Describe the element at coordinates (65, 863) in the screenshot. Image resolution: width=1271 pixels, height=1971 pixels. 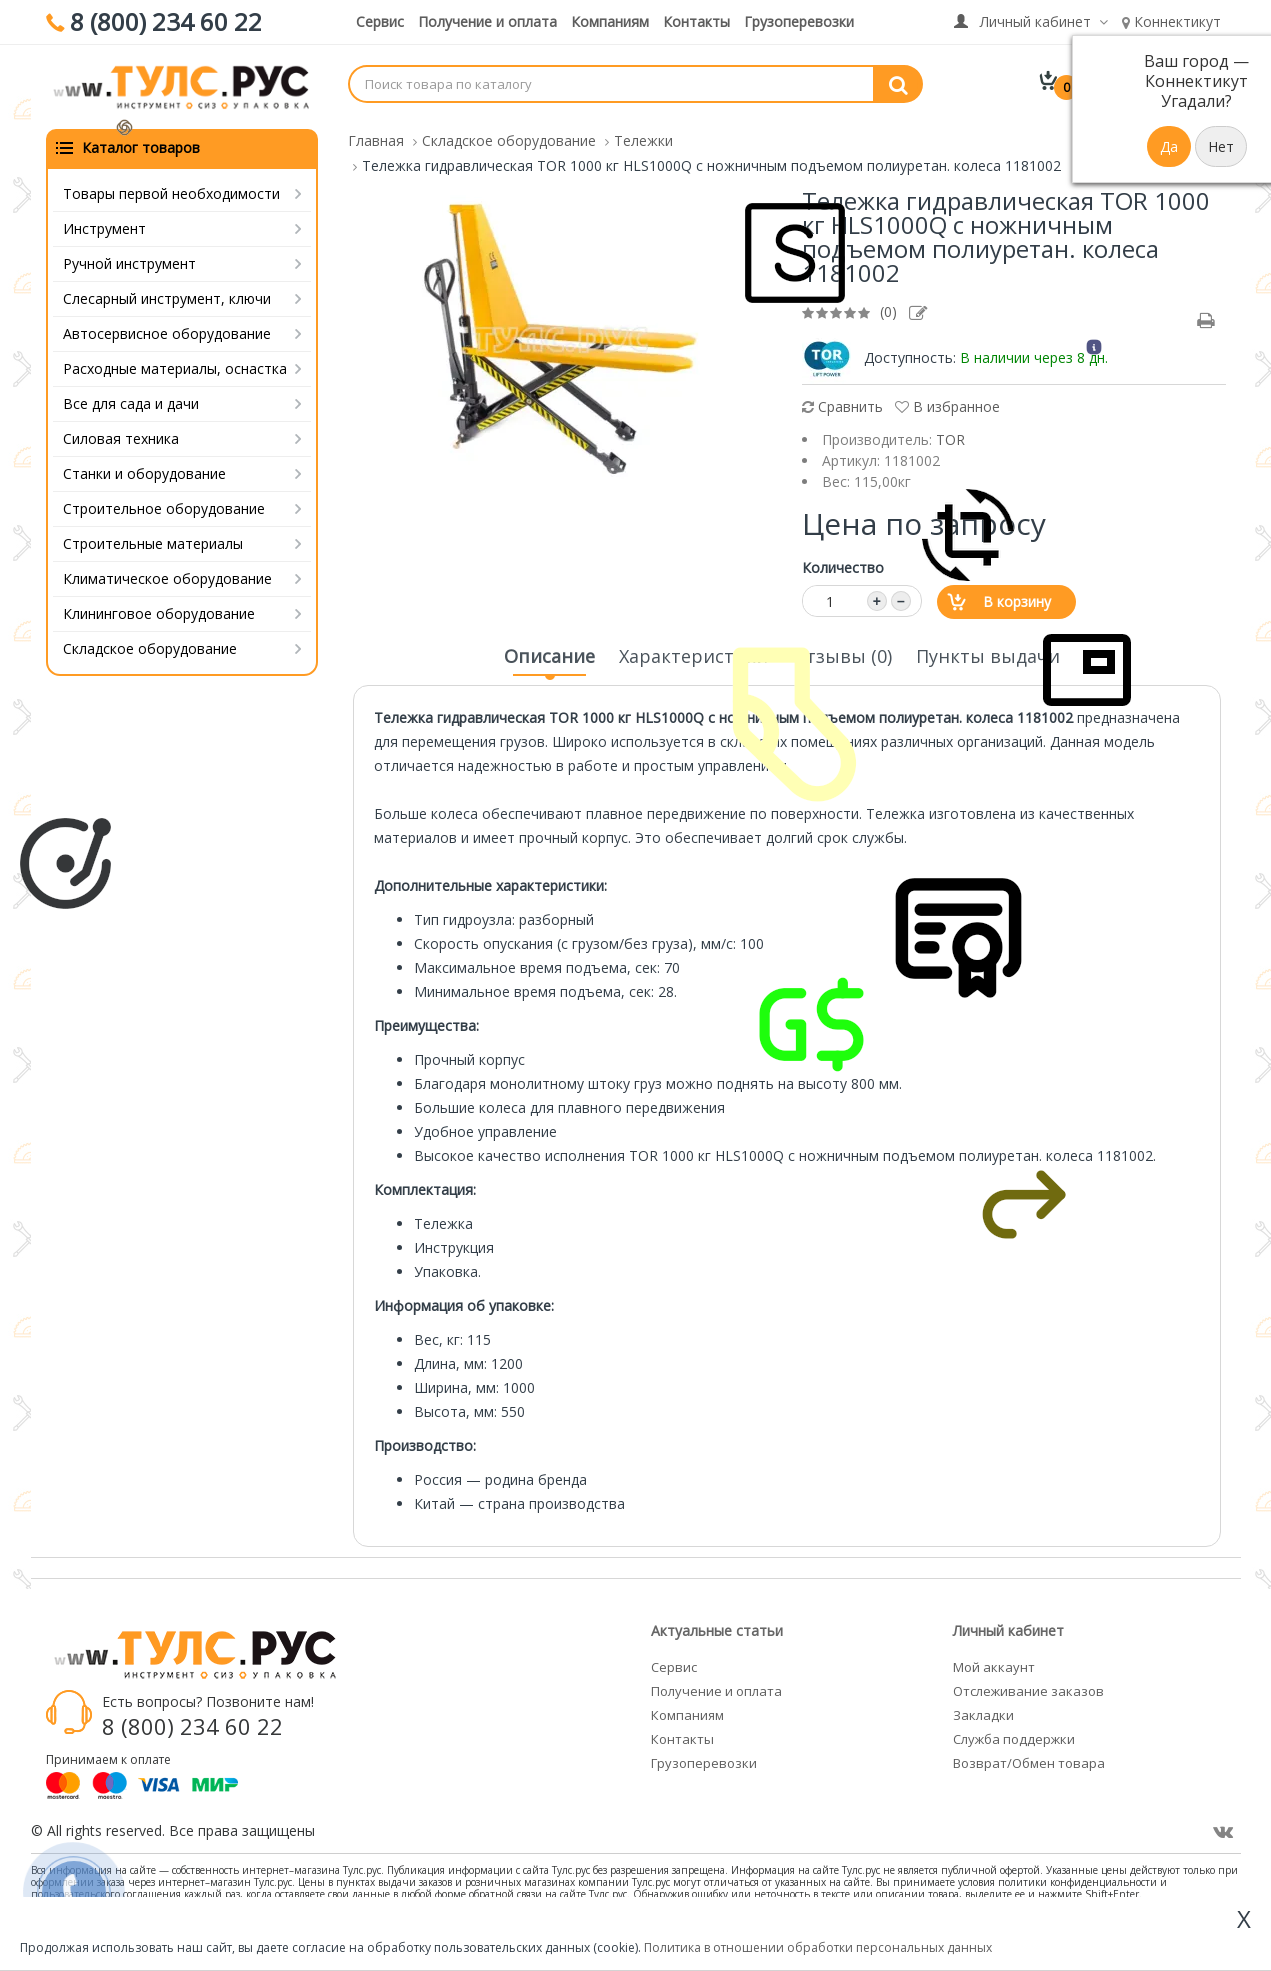
I see `access music or audio library` at that location.